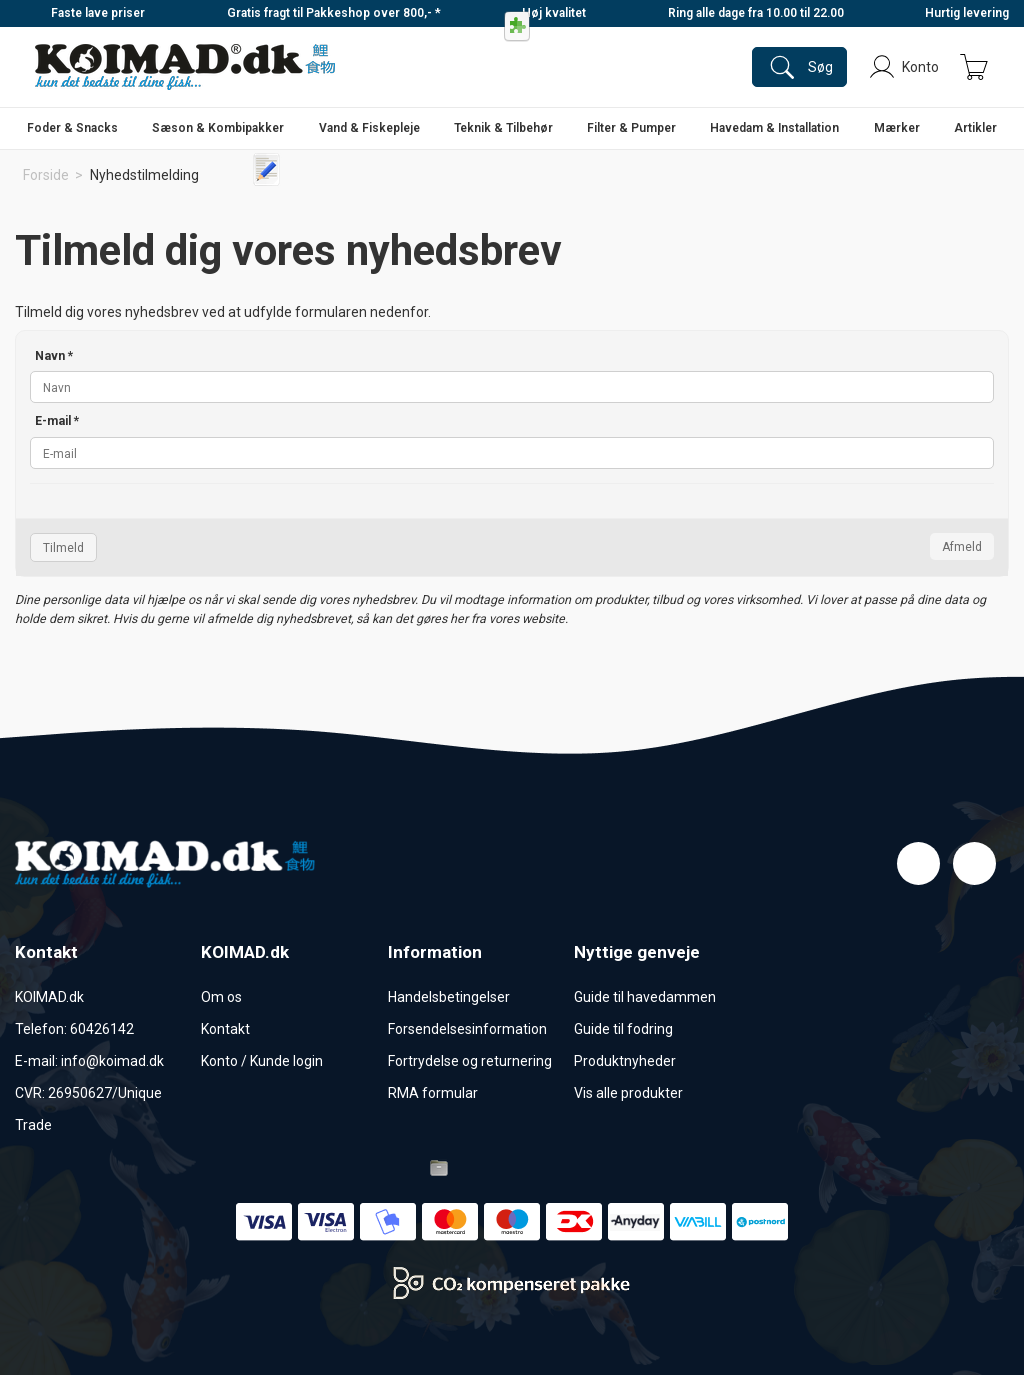  What do you see at coordinates (439, 1168) in the screenshot?
I see `open the nautilus file manager` at bounding box center [439, 1168].